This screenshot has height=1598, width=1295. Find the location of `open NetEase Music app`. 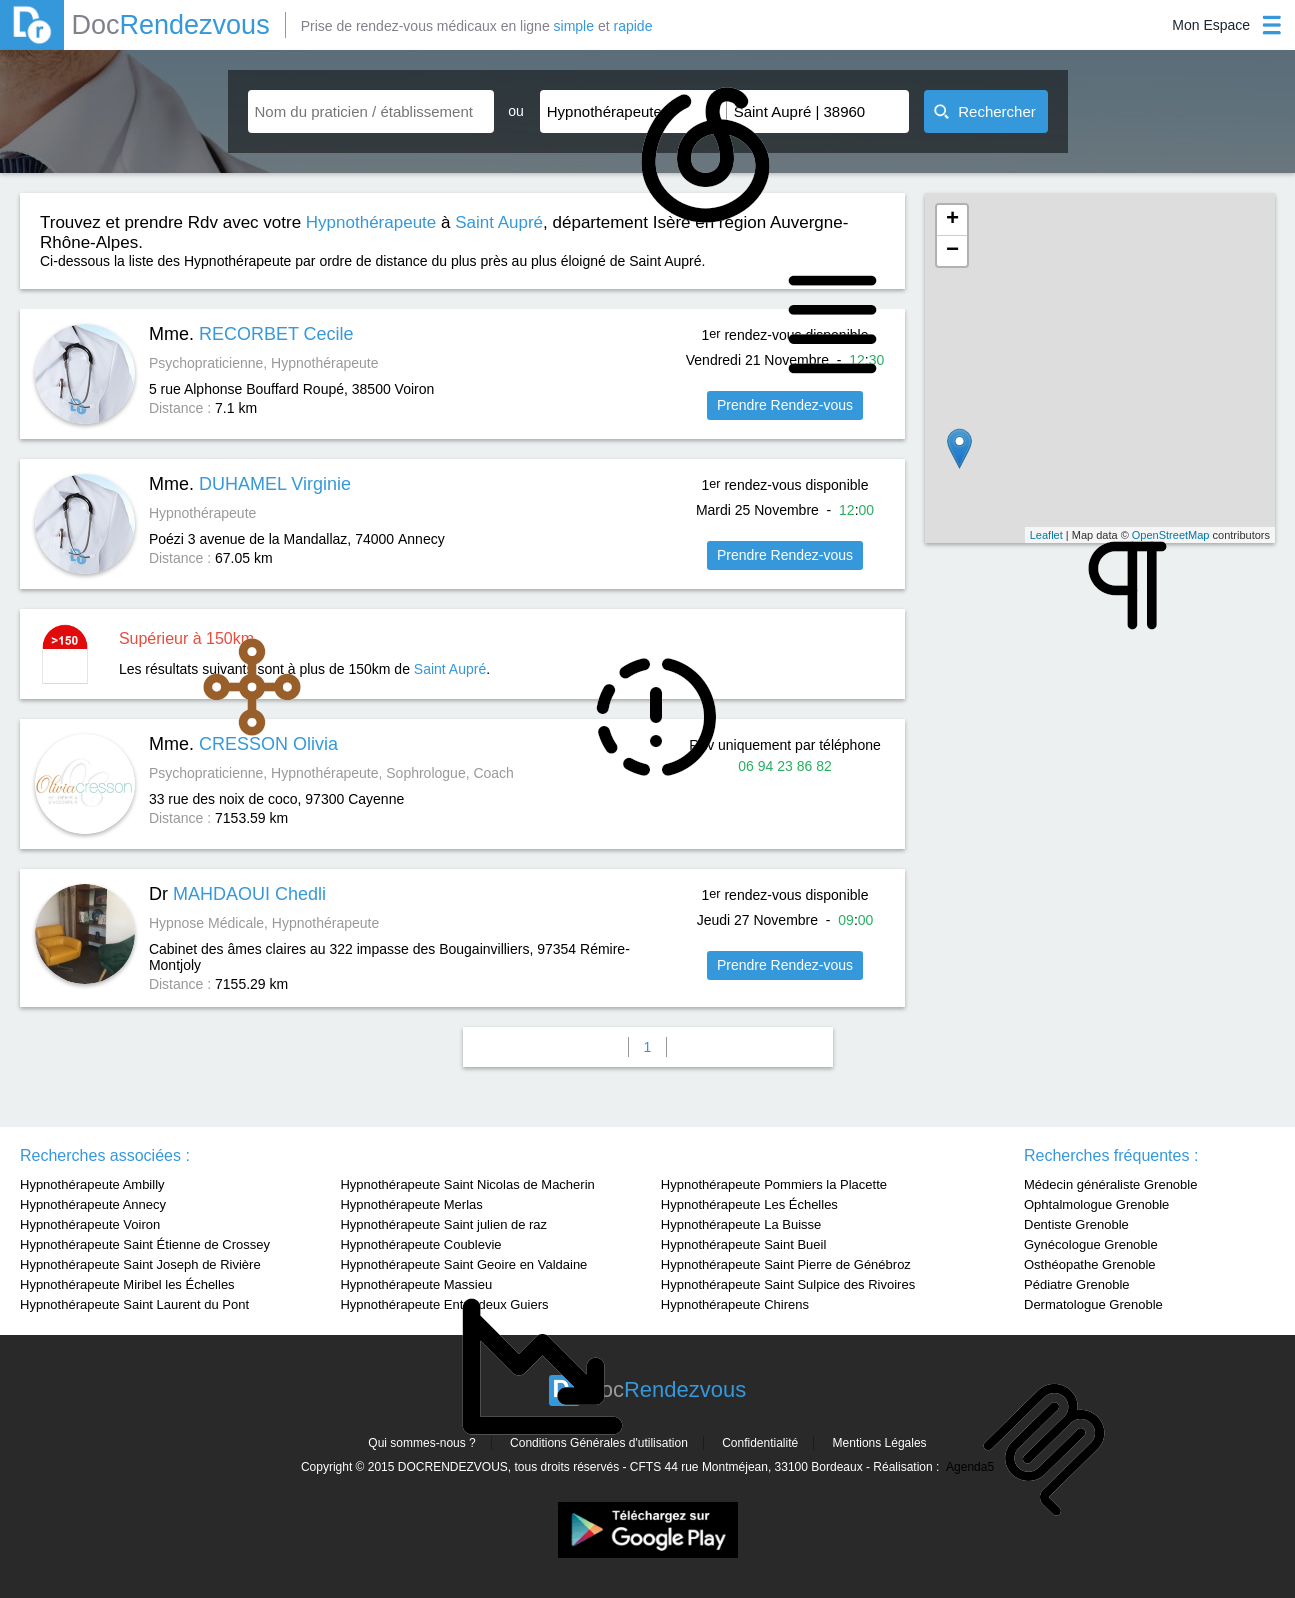

open NetEase Music app is located at coordinates (705, 158).